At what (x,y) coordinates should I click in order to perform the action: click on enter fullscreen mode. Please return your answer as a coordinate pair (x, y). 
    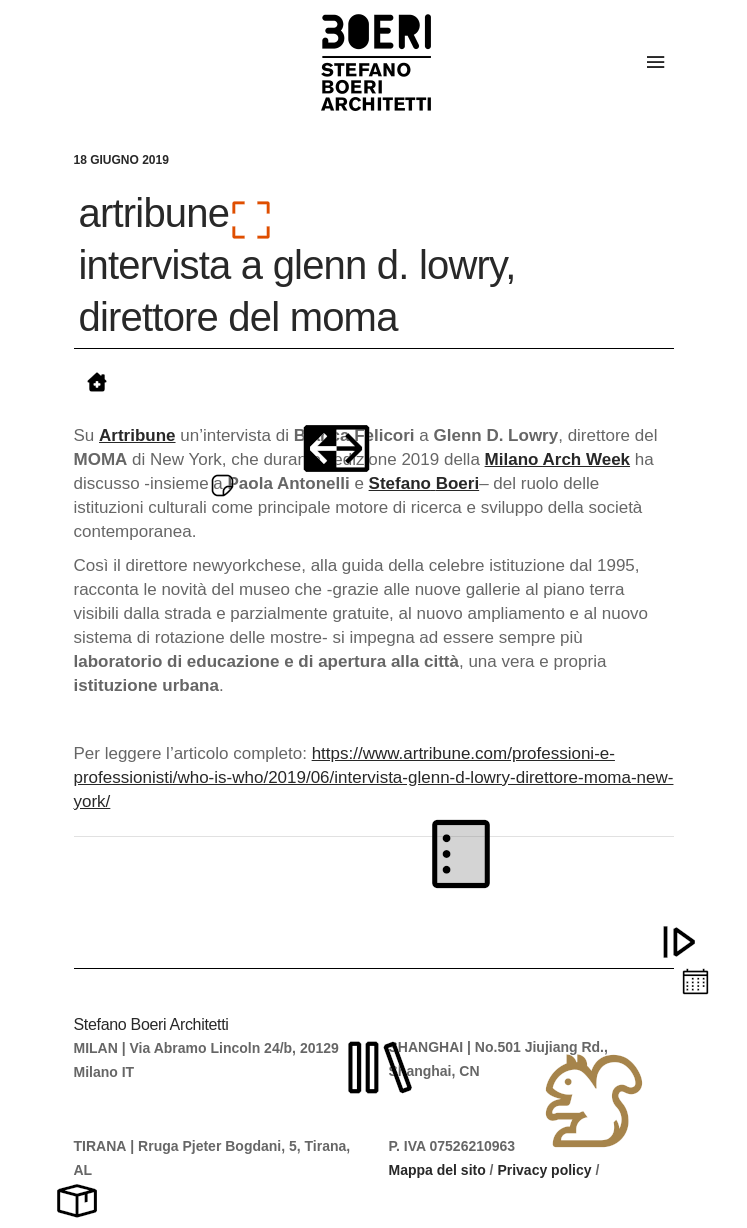
    Looking at the image, I should click on (251, 220).